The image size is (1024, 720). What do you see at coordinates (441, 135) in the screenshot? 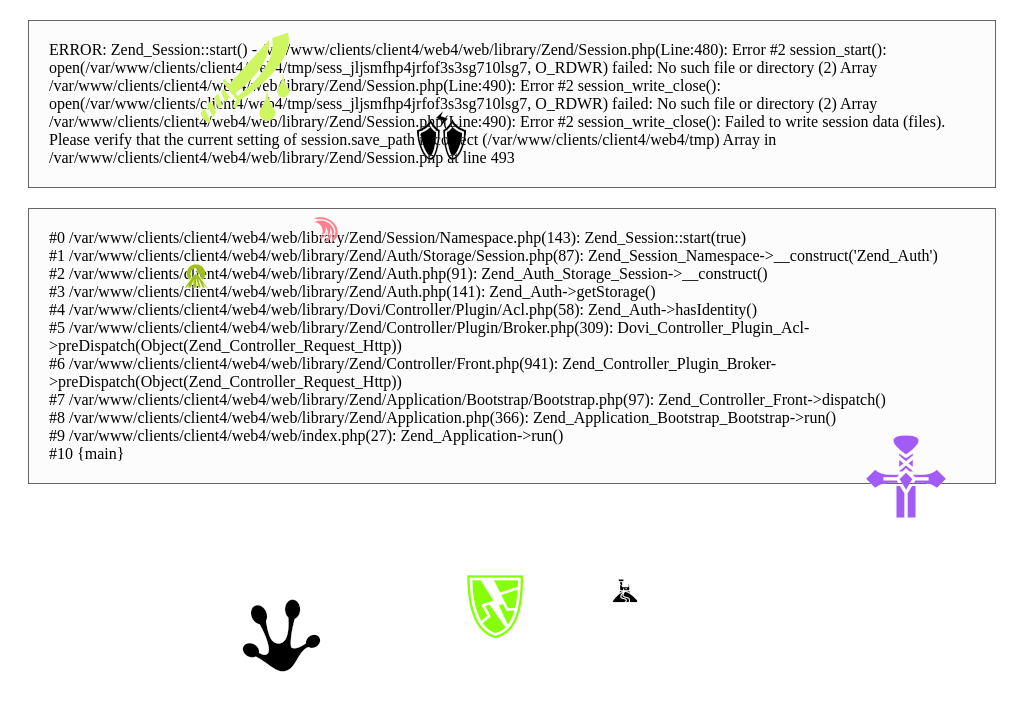
I see `indicates a conflict or clash between protected elements` at bounding box center [441, 135].